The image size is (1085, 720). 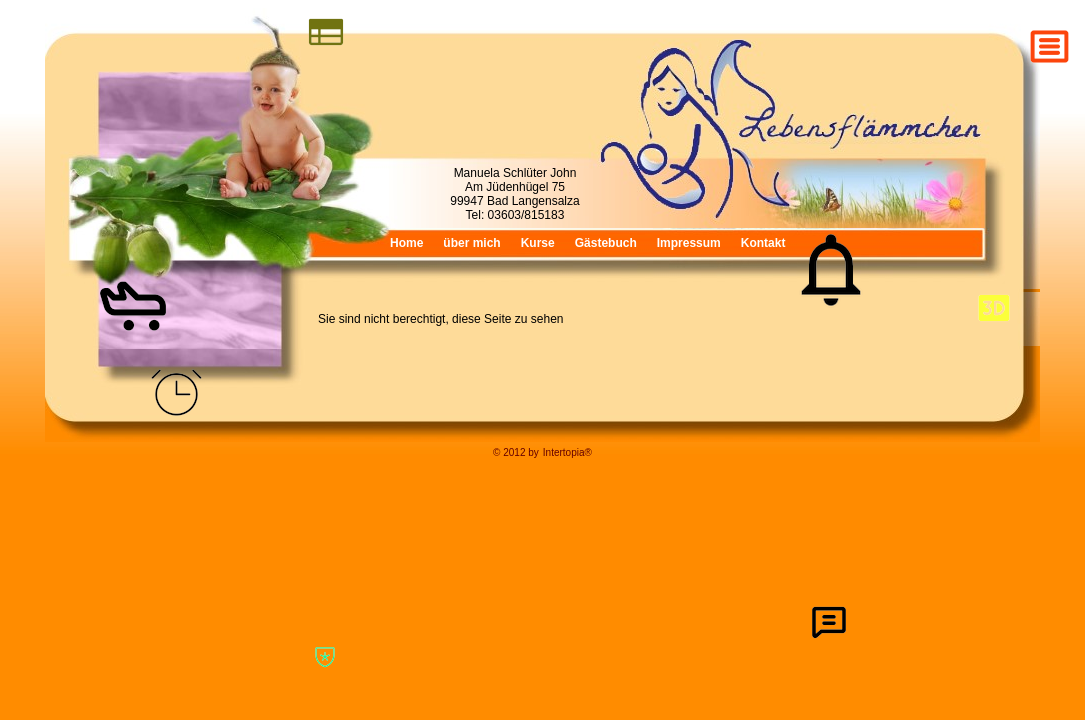 What do you see at coordinates (326, 32) in the screenshot?
I see `view data in table format` at bounding box center [326, 32].